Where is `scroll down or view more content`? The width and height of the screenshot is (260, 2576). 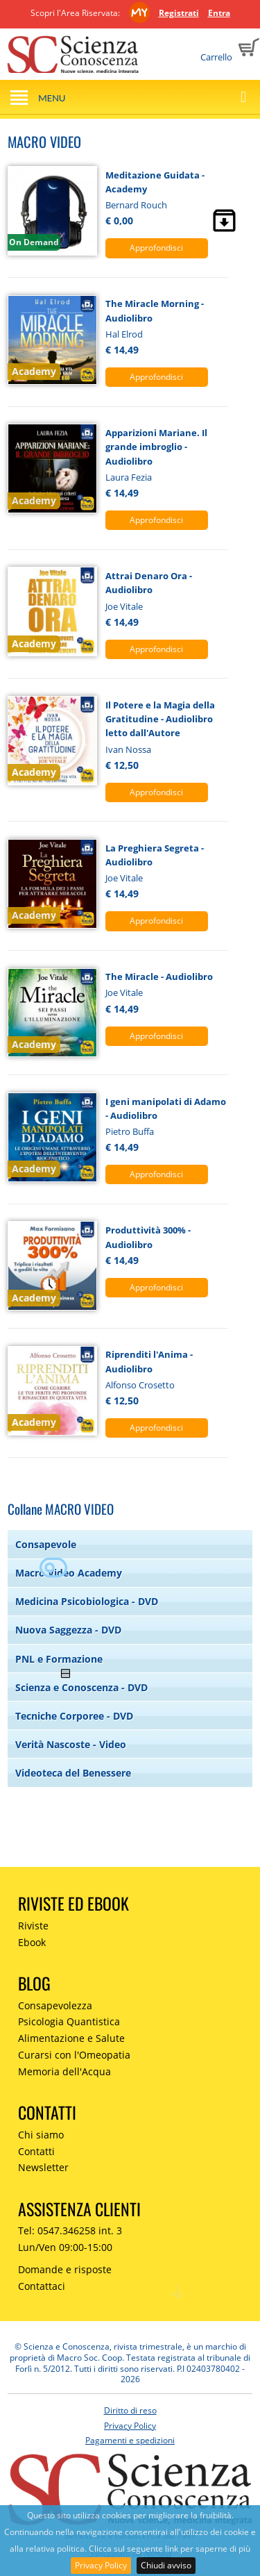
scroll down or view more content is located at coordinates (177, 2291).